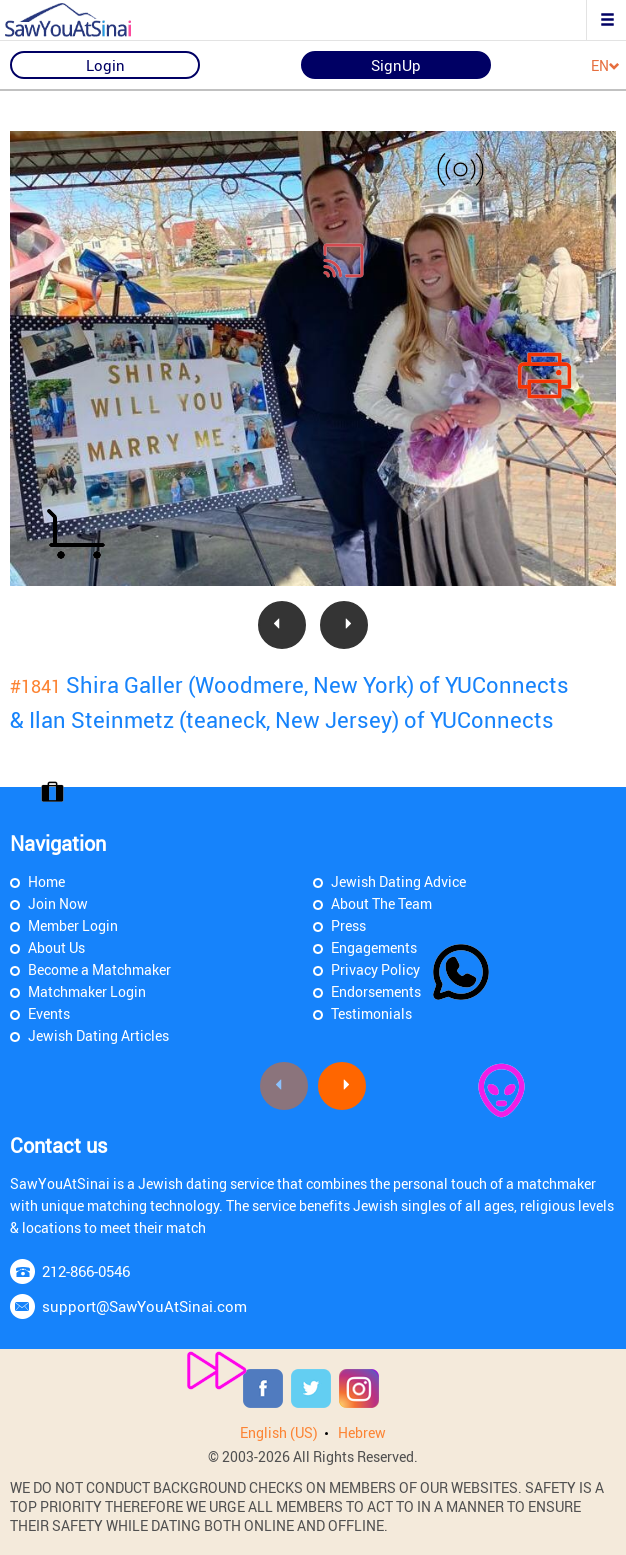 This screenshot has height=1555, width=626. What do you see at coordinates (52, 792) in the screenshot?
I see `access travel or trip planning features` at bounding box center [52, 792].